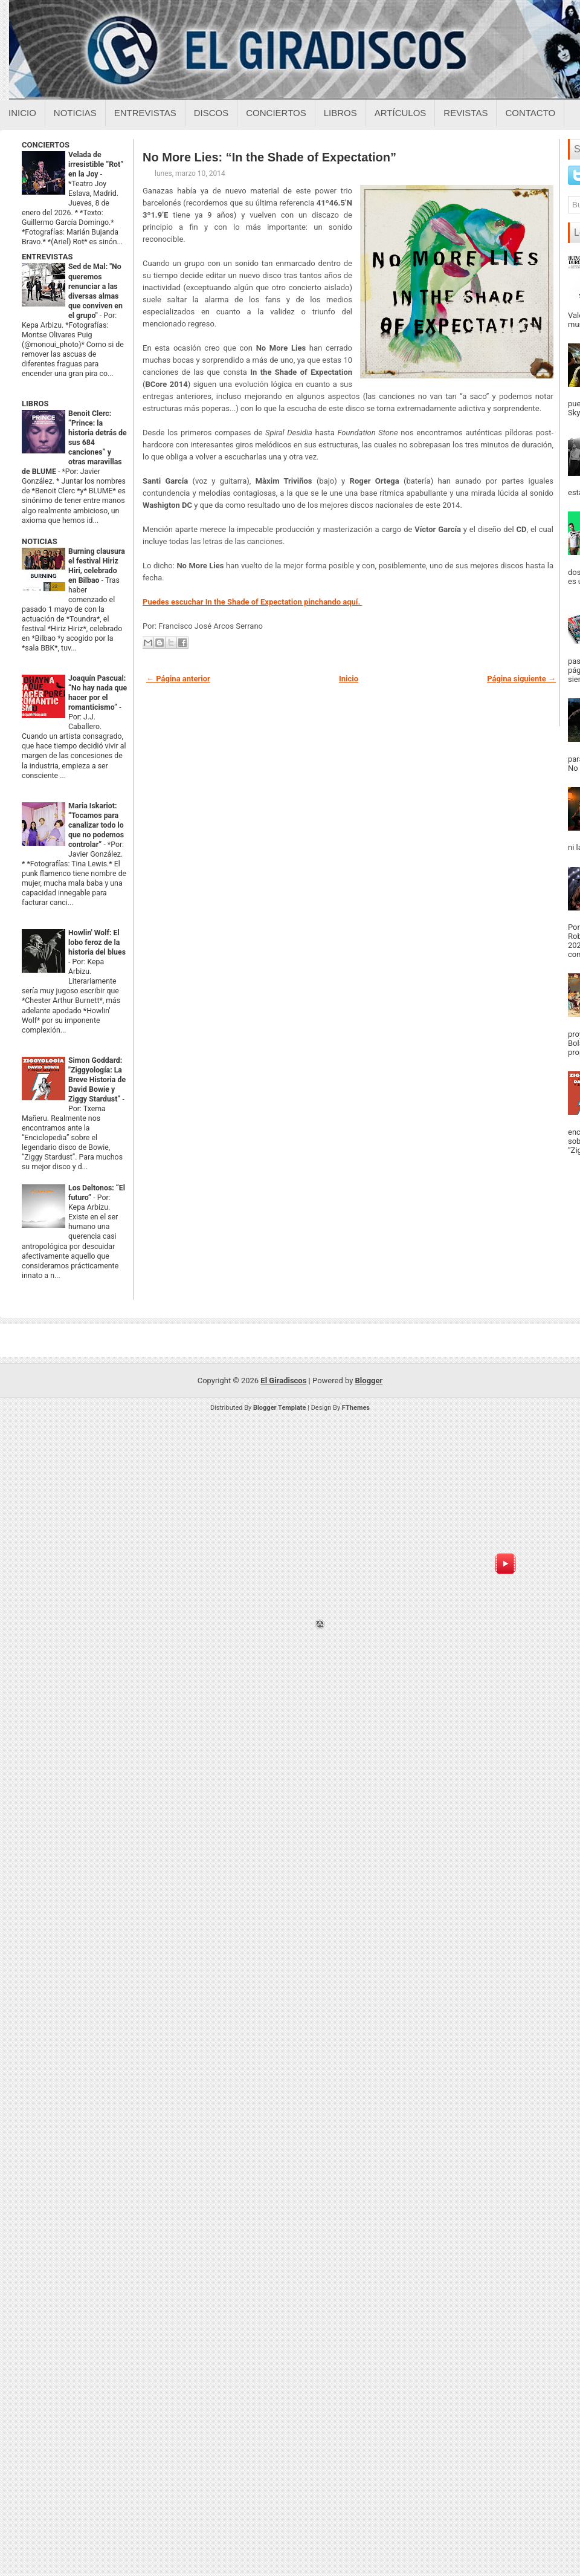 This screenshot has height=2576, width=580. I want to click on open copypastegrab video downloader app, so click(505, 1563).